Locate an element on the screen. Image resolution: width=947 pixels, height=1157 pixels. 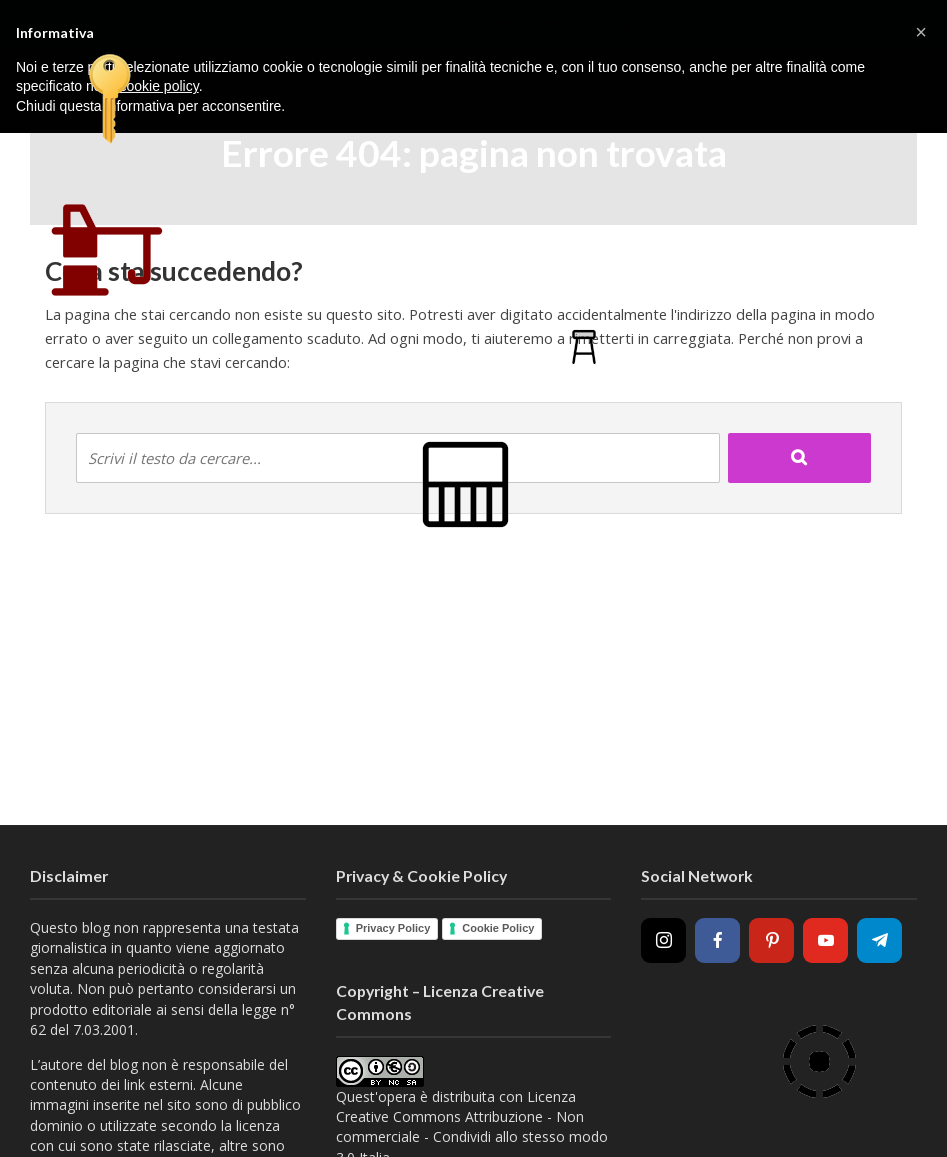
apply tilt-shift blur effect to photo is located at coordinates (819, 1061).